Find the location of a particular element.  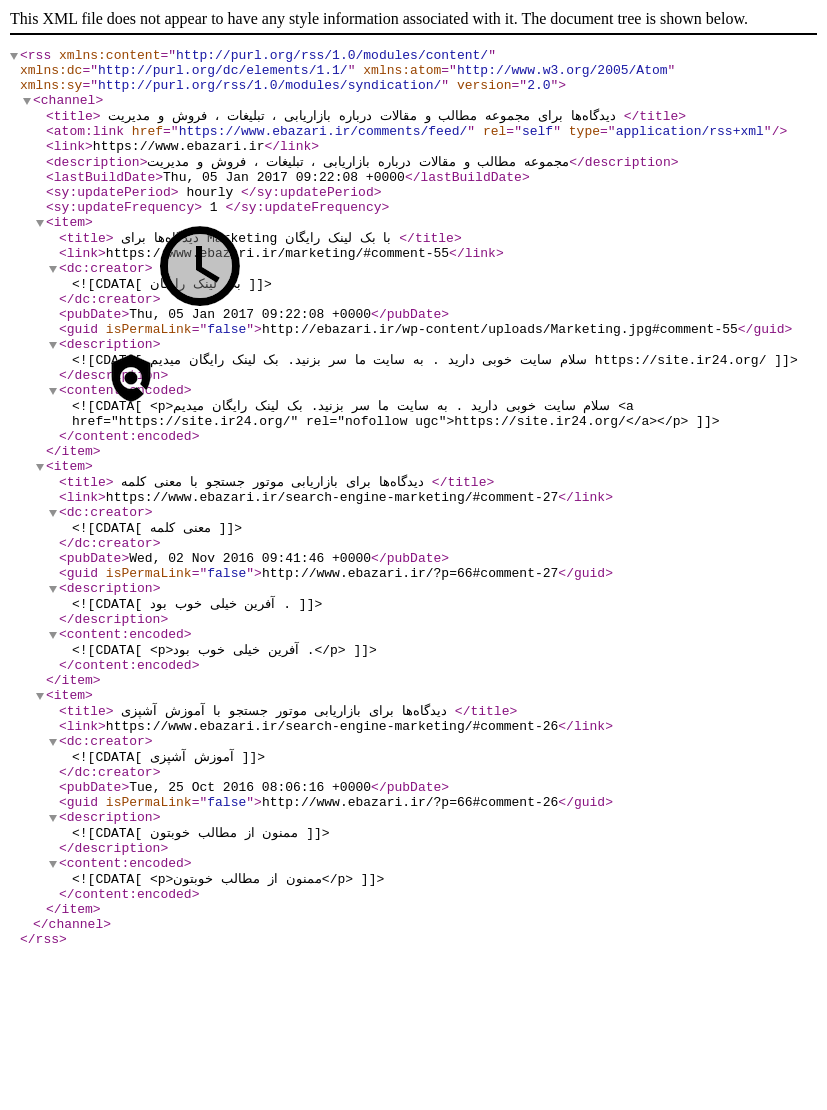

save item to watch later is located at coordinates (200, 266).